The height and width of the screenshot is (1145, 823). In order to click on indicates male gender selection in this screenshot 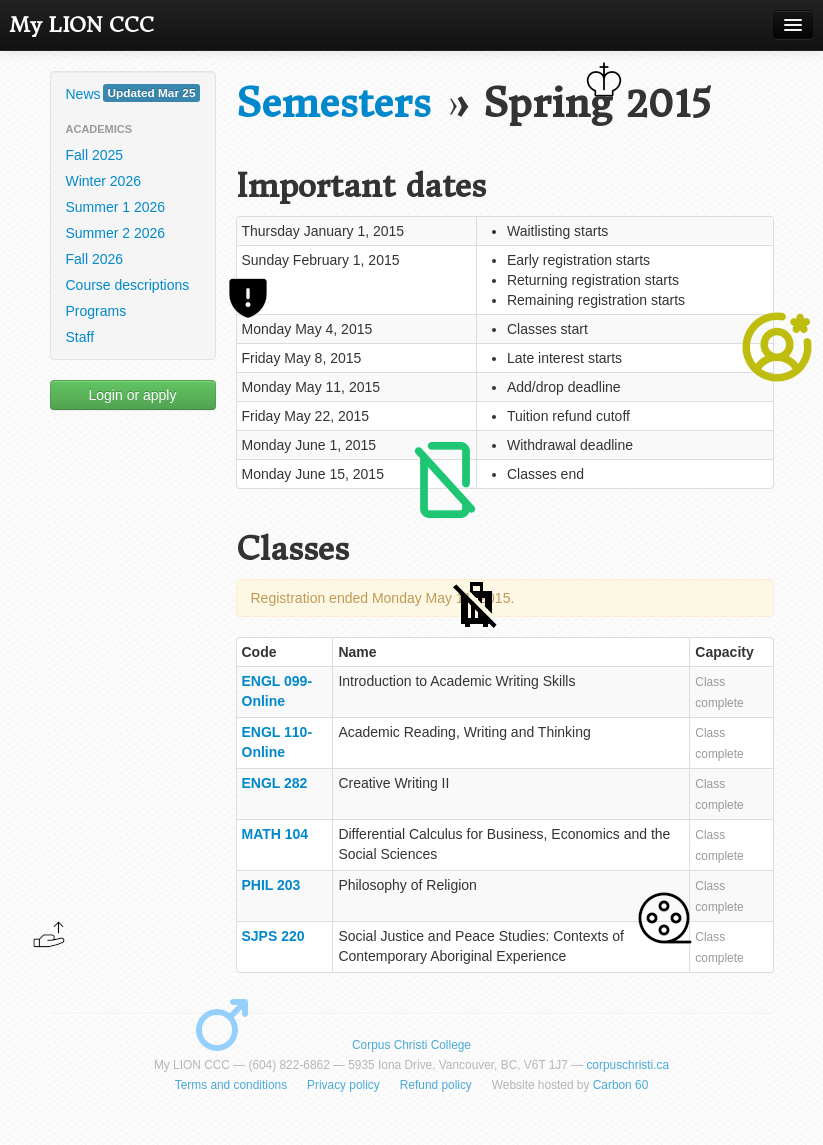, I will do `click(223, 1024)`.